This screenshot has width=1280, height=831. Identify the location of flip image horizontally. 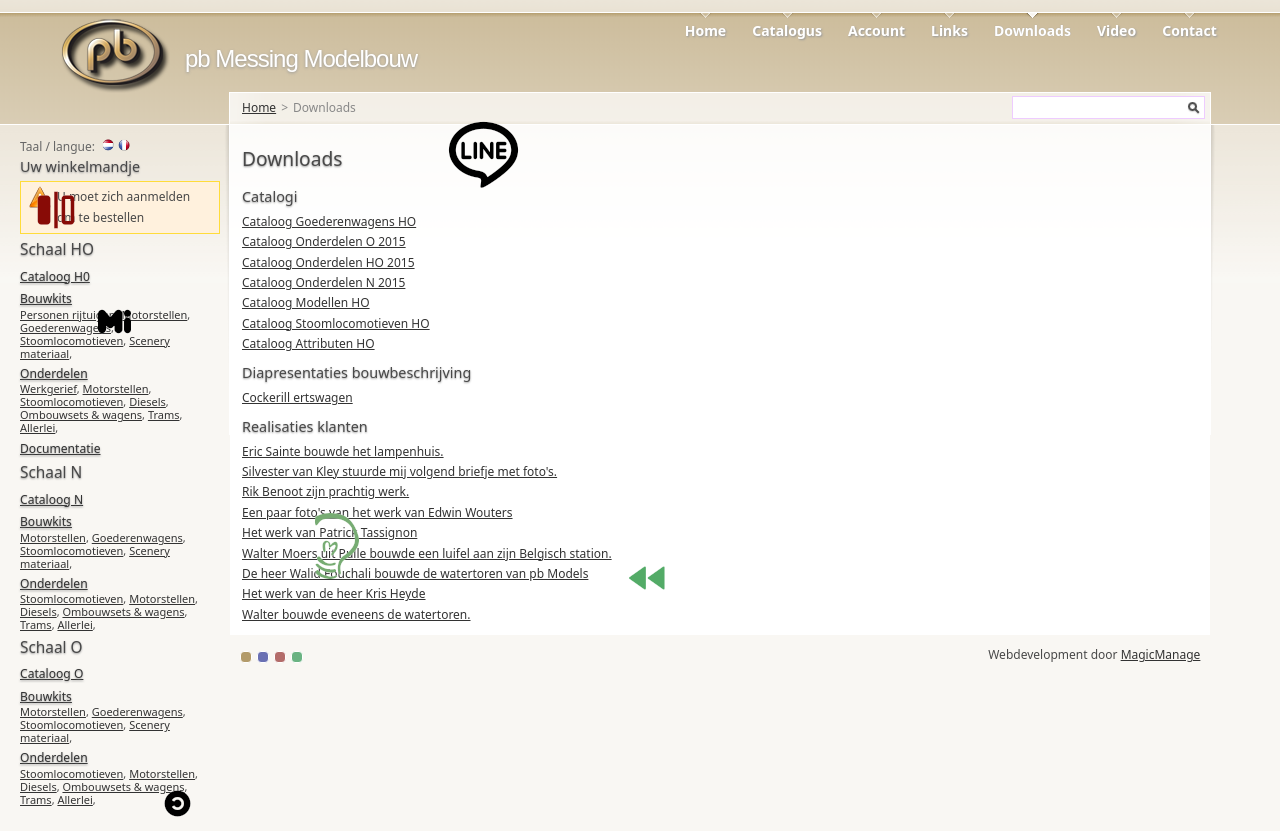
(56, 210).